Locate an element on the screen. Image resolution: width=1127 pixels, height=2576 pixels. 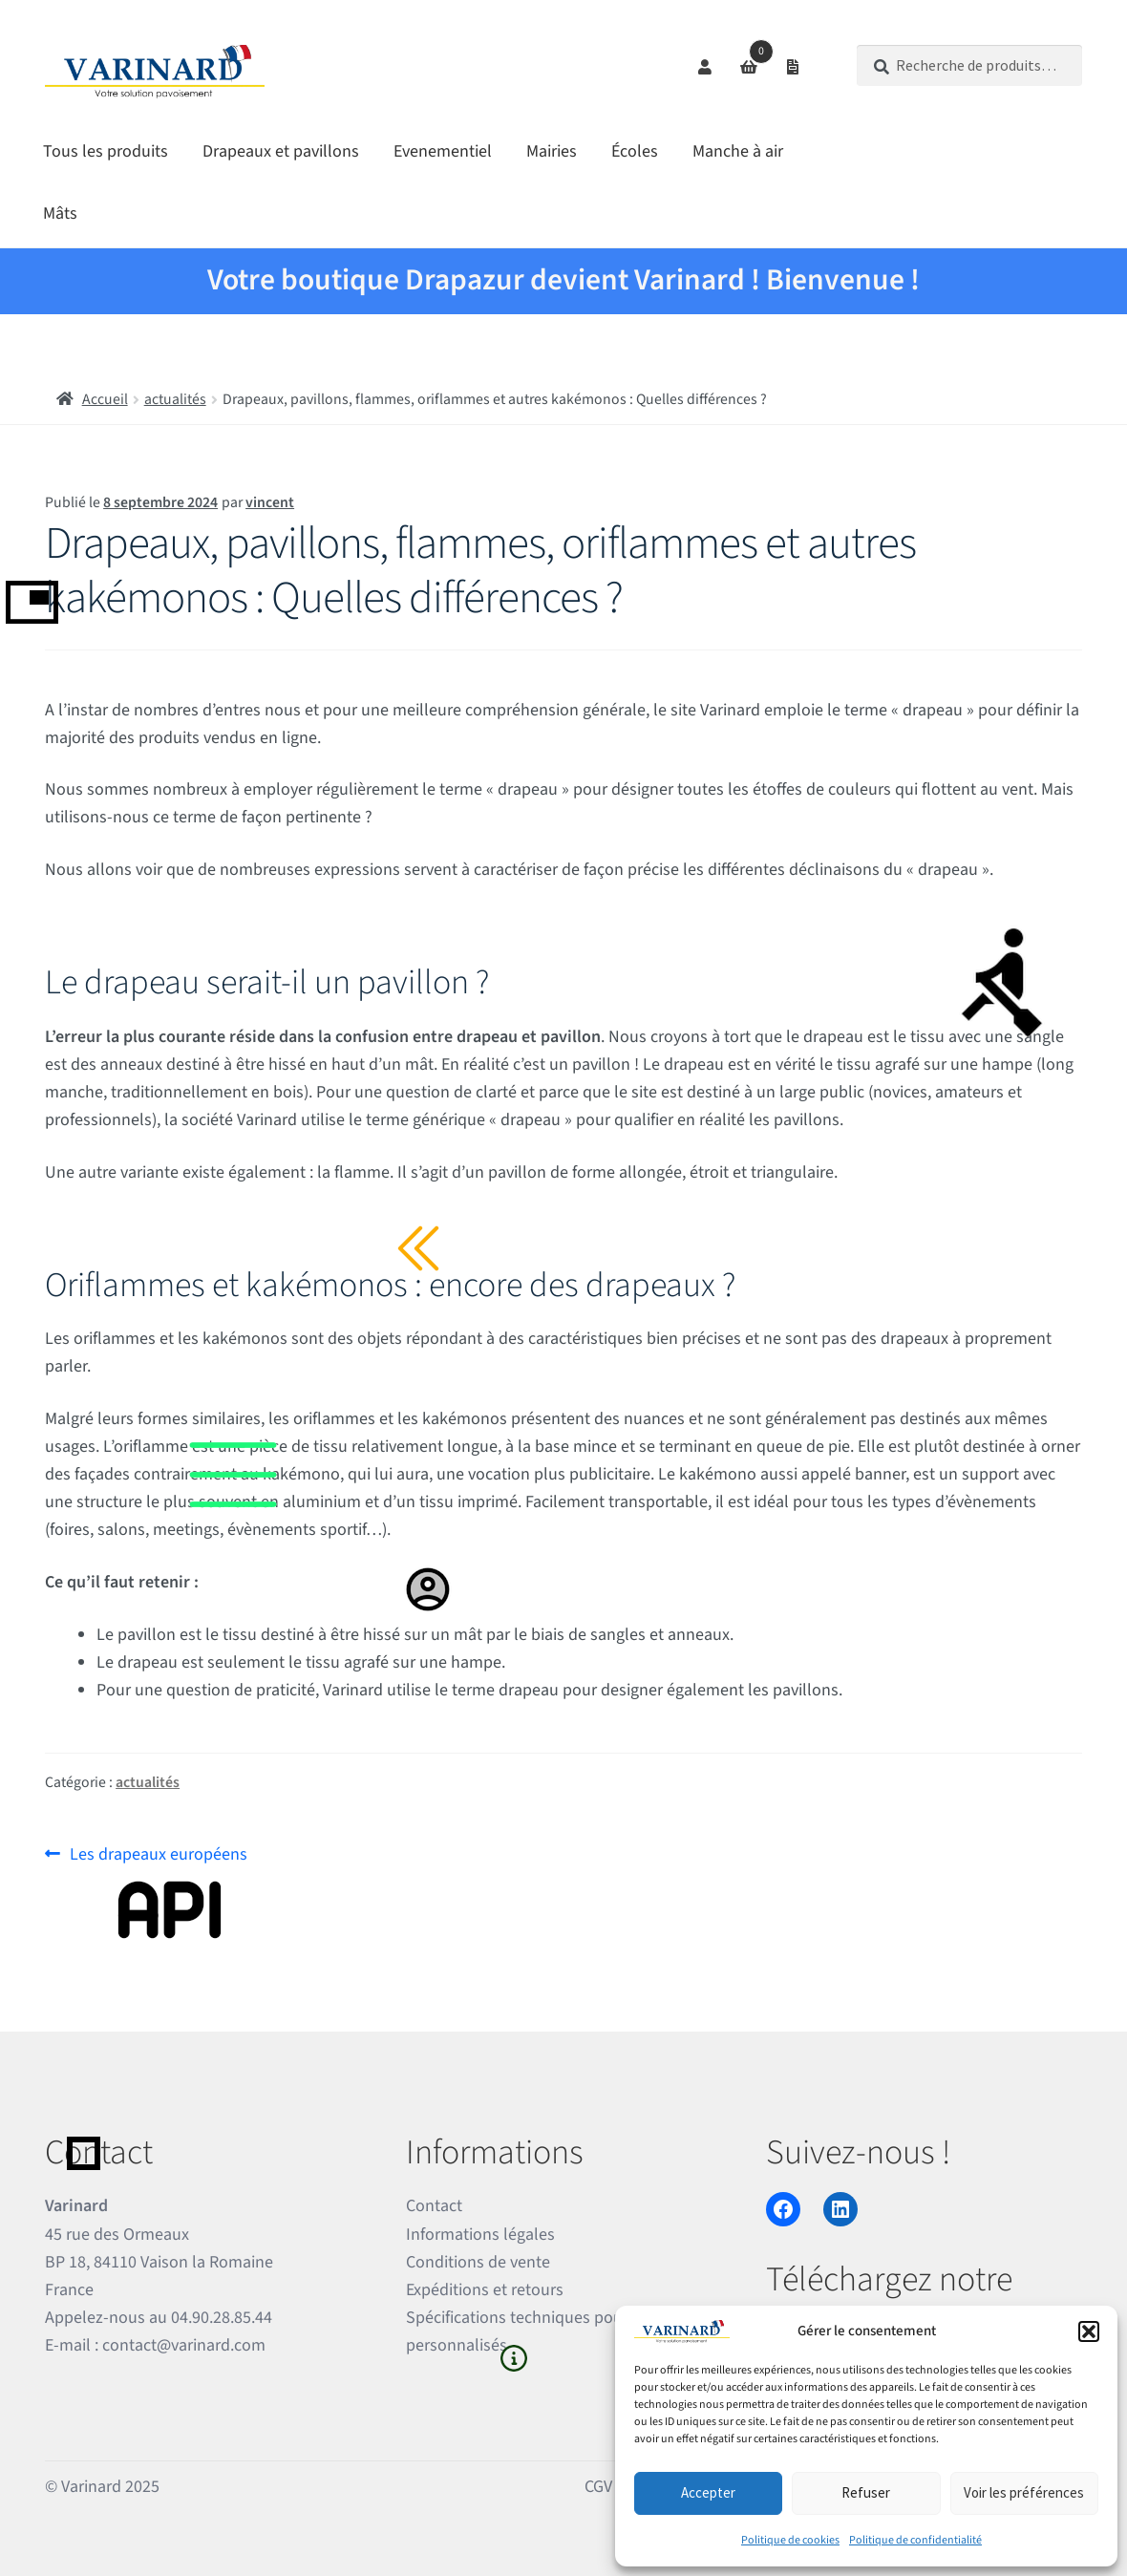
view items in list format is located at coordinates (233, 1475).